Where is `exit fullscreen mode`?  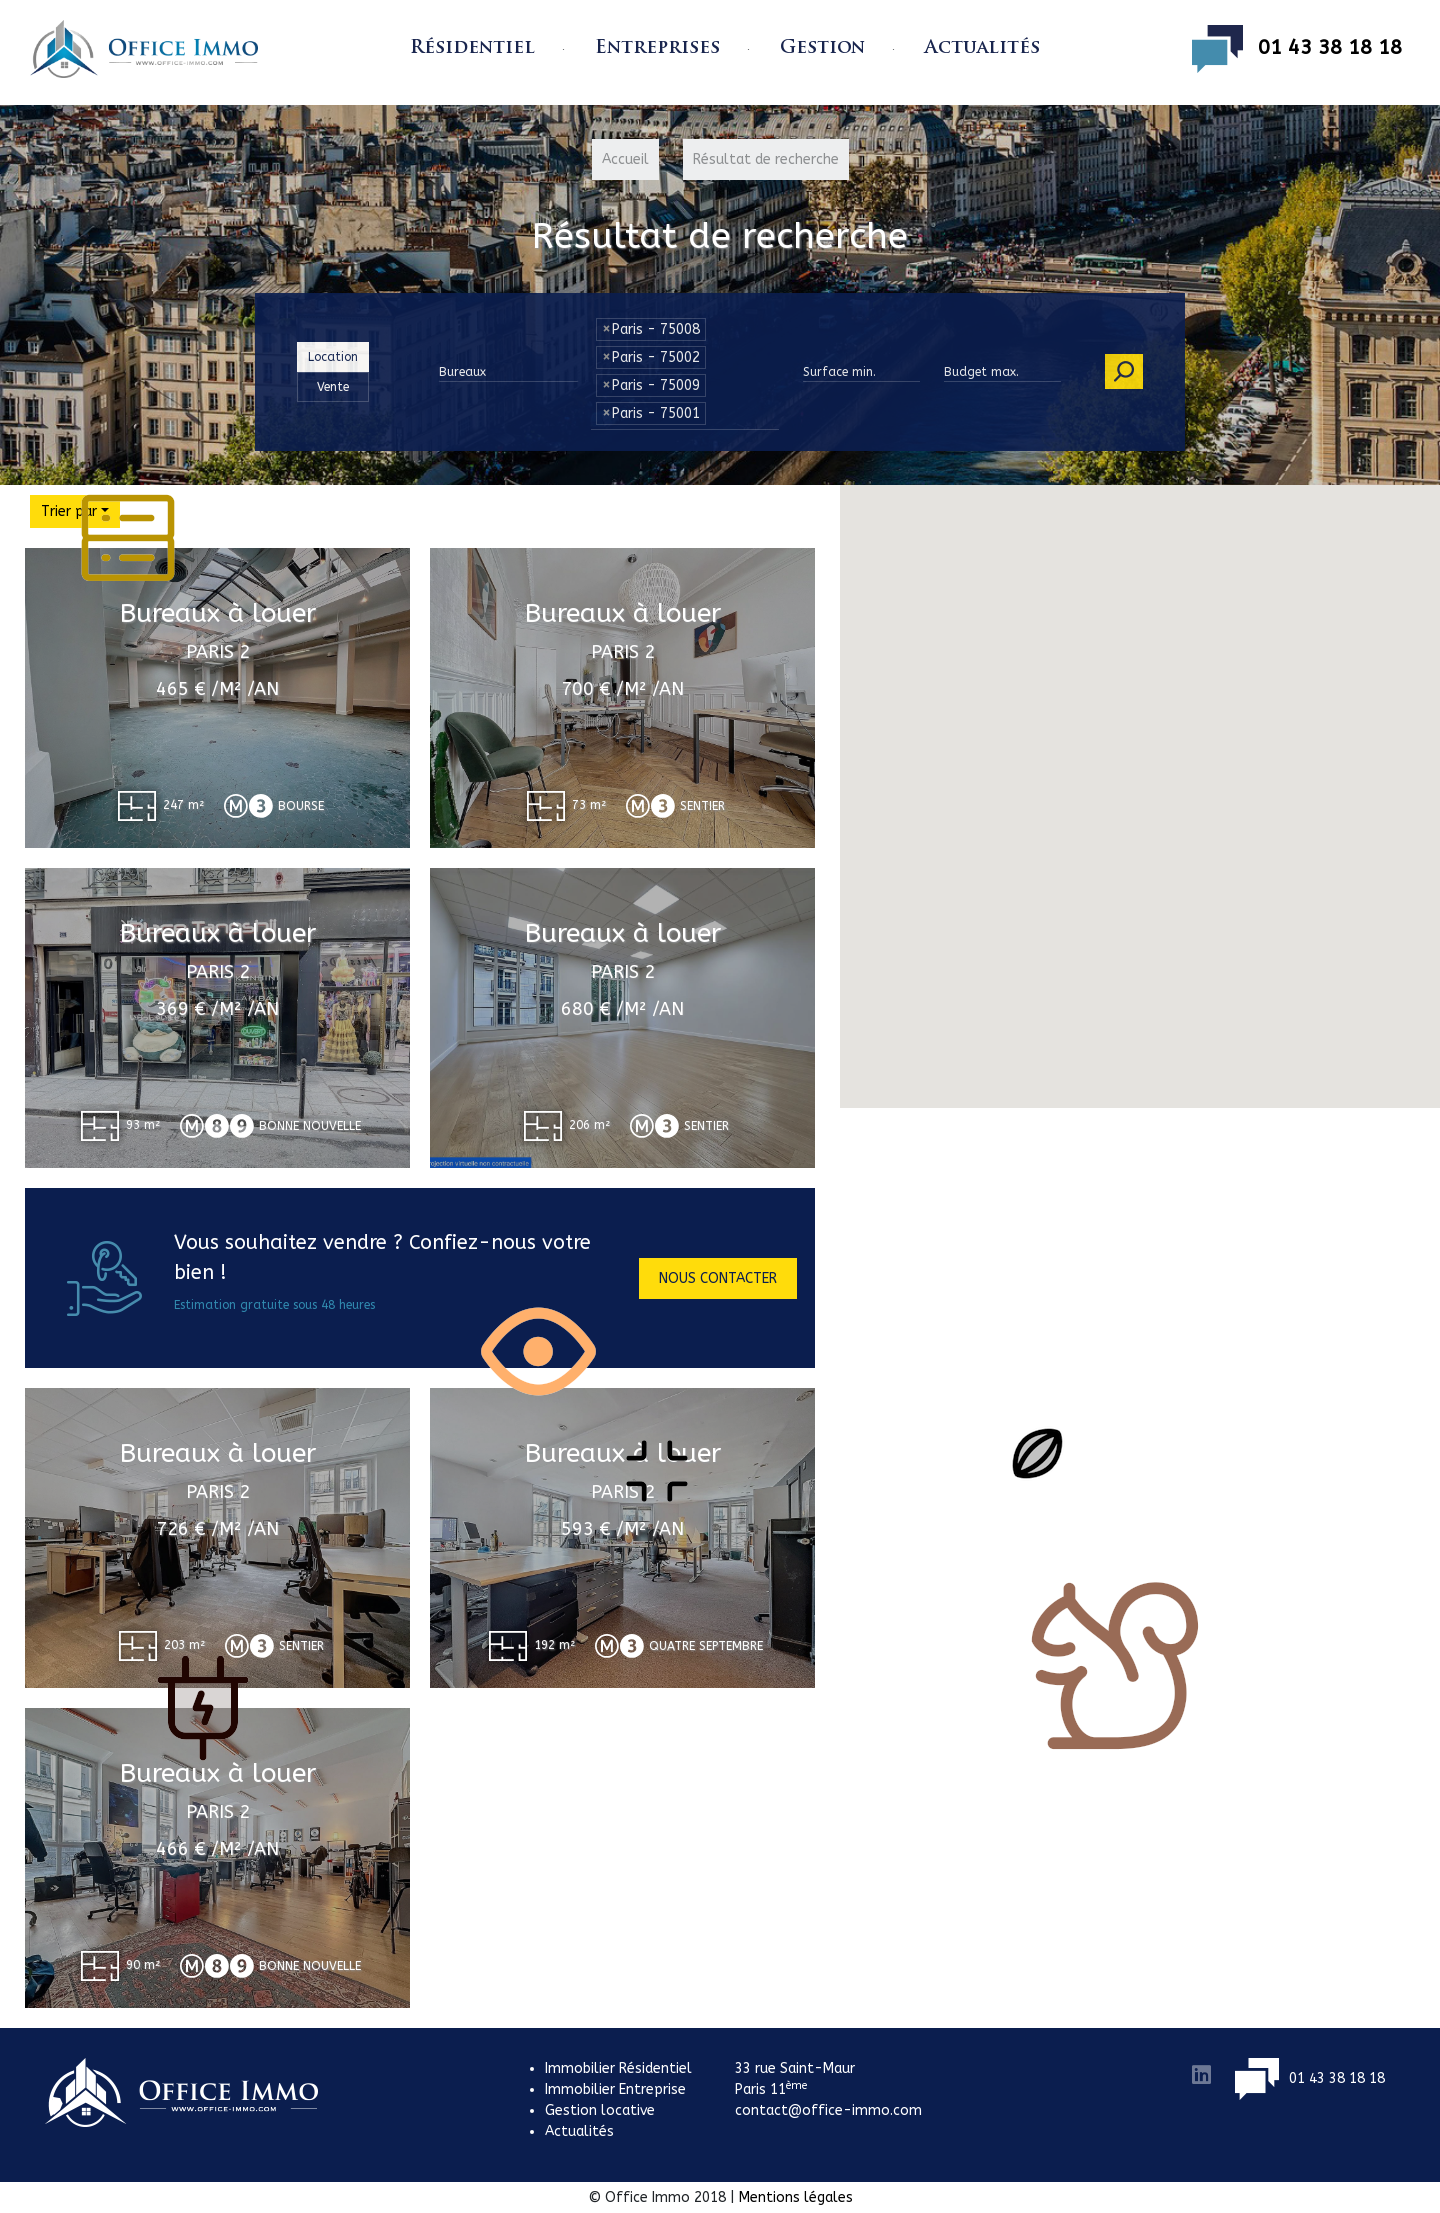 exit fullscreen mode is located at coordinates (657, 1471).